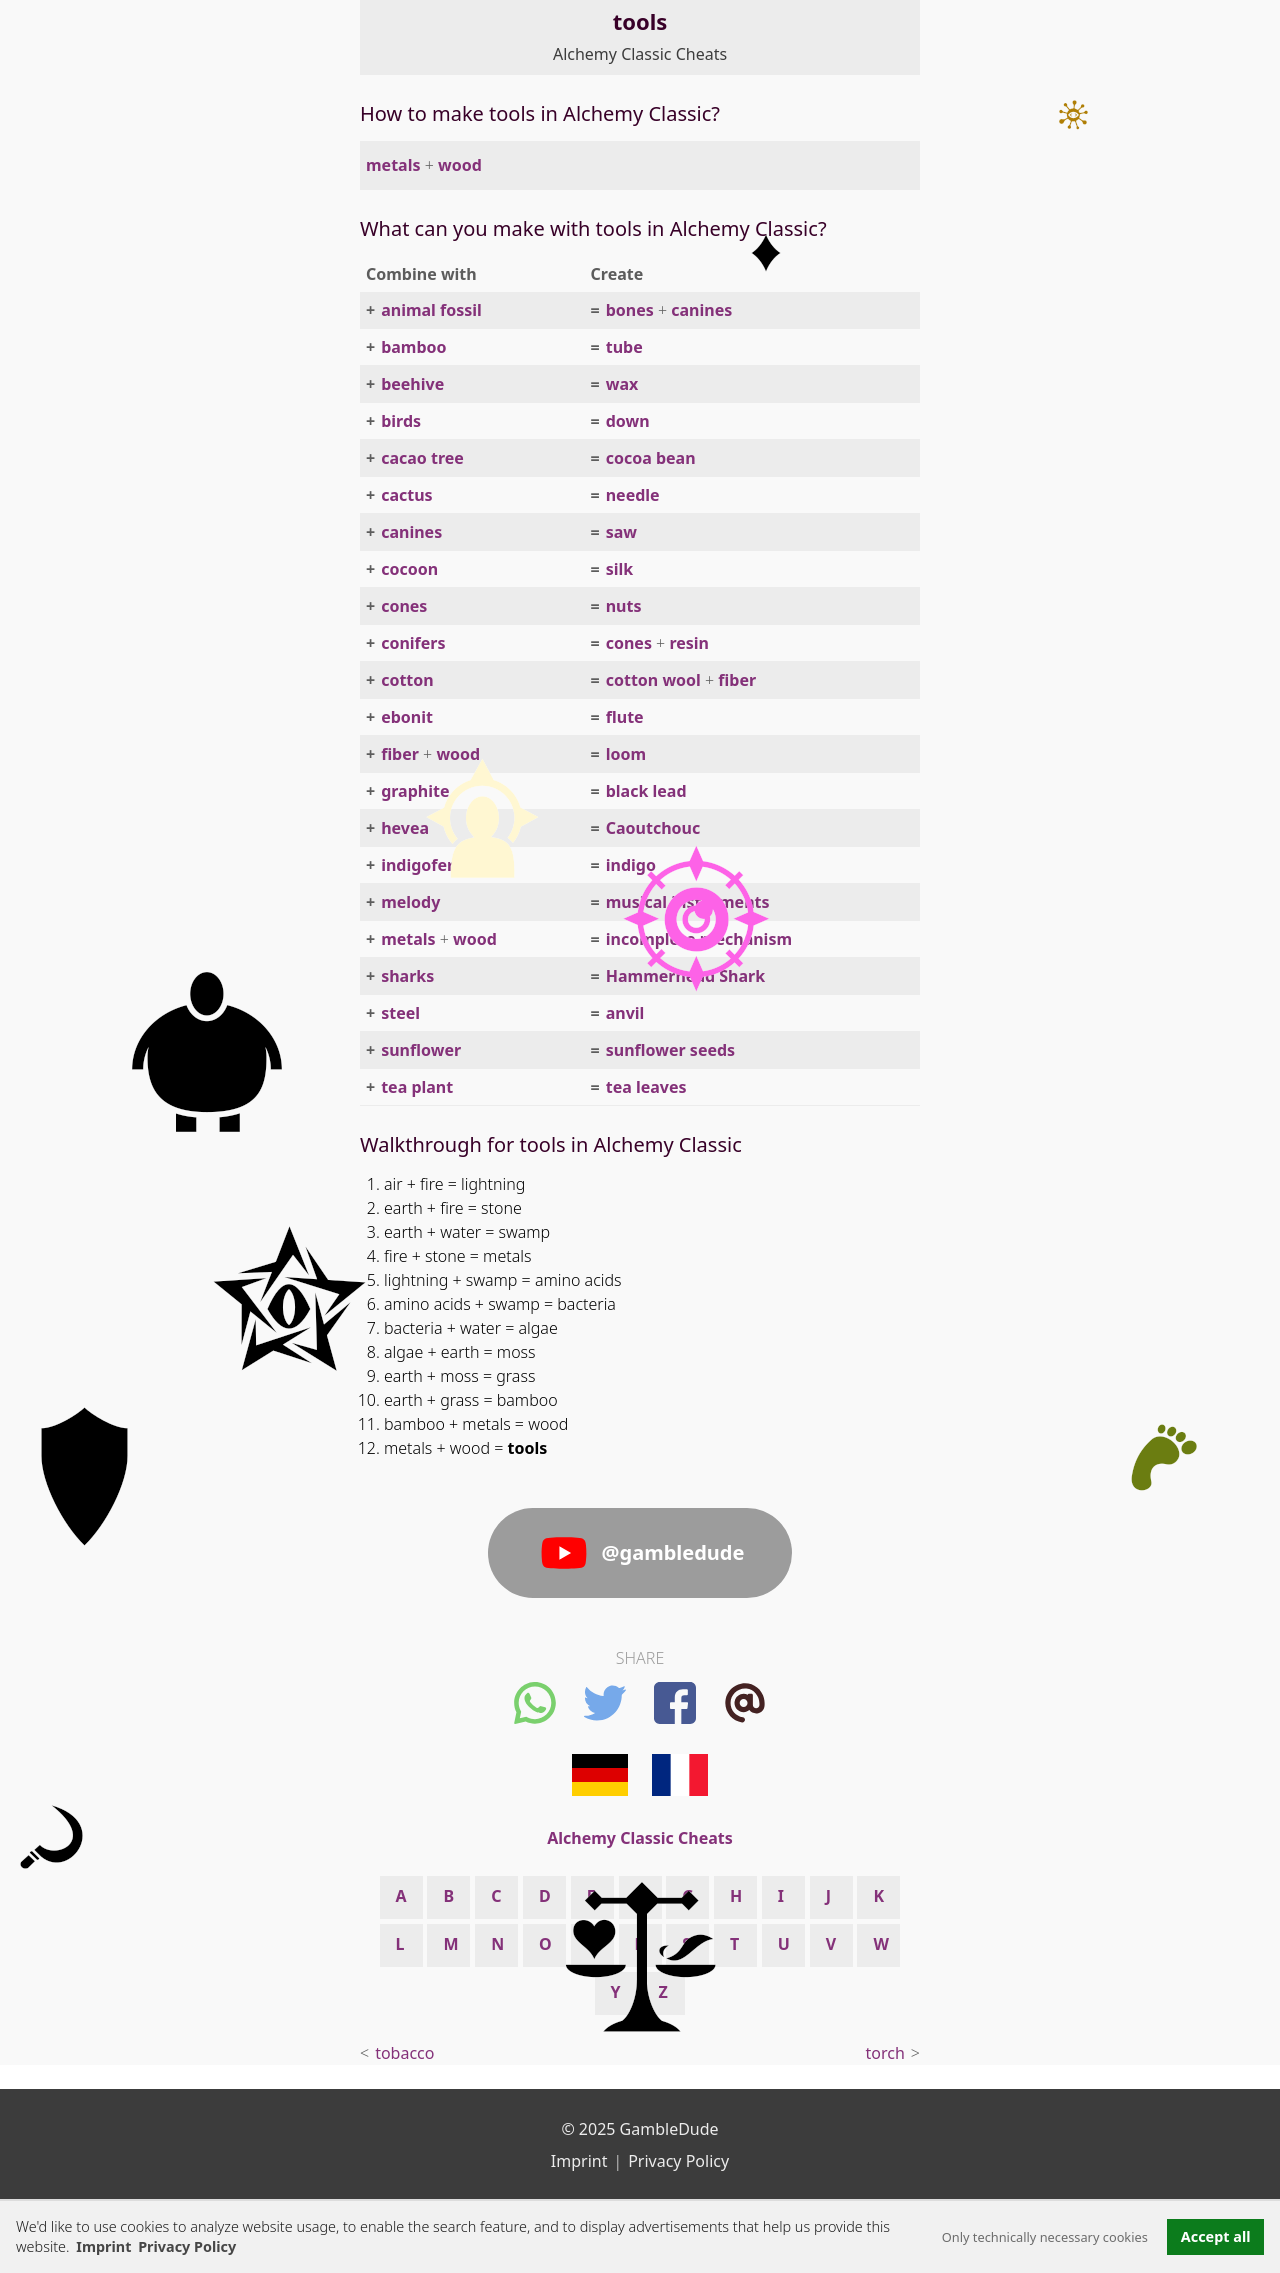 This screenshot has width=1280, height=2273. What do you see at coordinates (695, 920) in the screenshot?
I see `activate precision aiming or sniper mode` at bounding box center [695, 920].